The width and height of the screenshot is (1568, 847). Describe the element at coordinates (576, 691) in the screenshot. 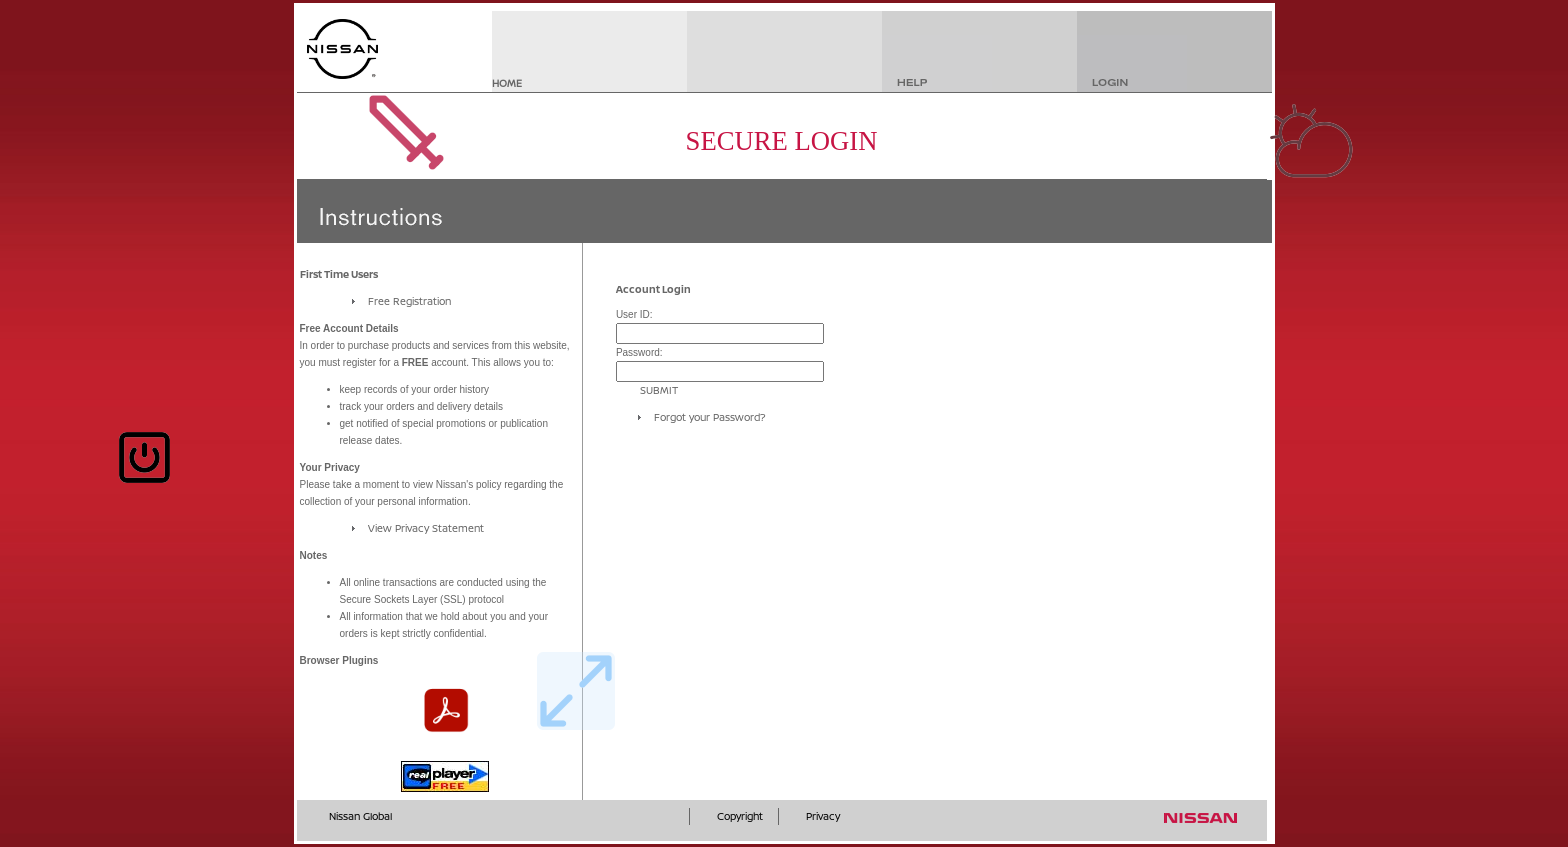

I see `expand to full screen` at that location.